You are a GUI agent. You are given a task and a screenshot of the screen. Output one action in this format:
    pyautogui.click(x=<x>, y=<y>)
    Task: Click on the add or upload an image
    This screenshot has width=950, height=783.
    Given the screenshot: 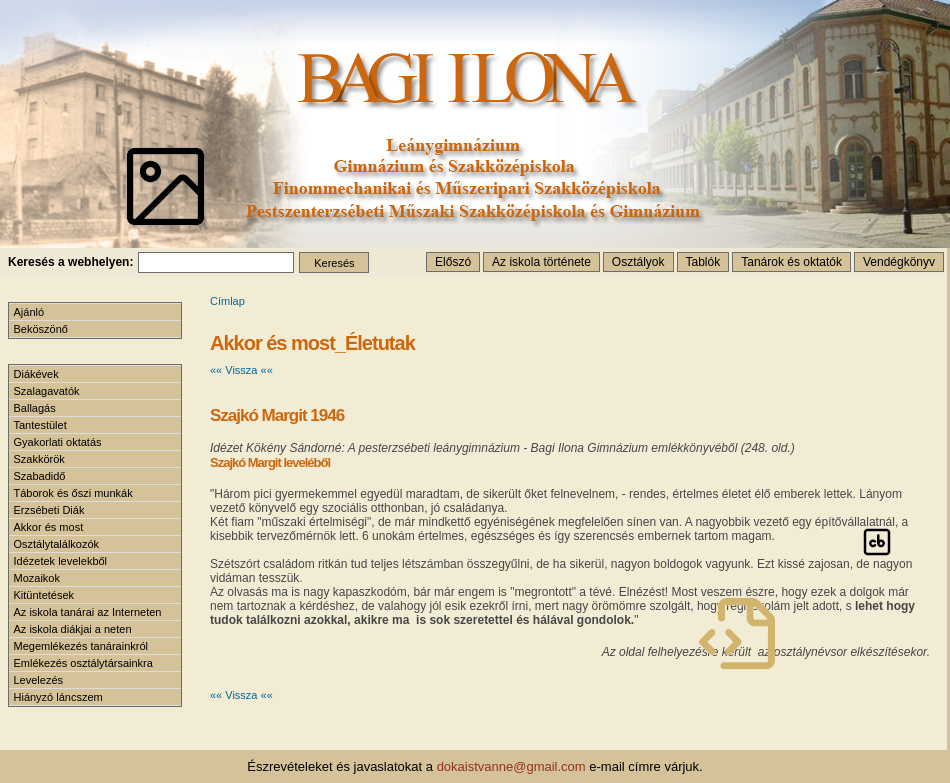 What is the action you would take?
    pyautogui.click(x=165, y=186)
    